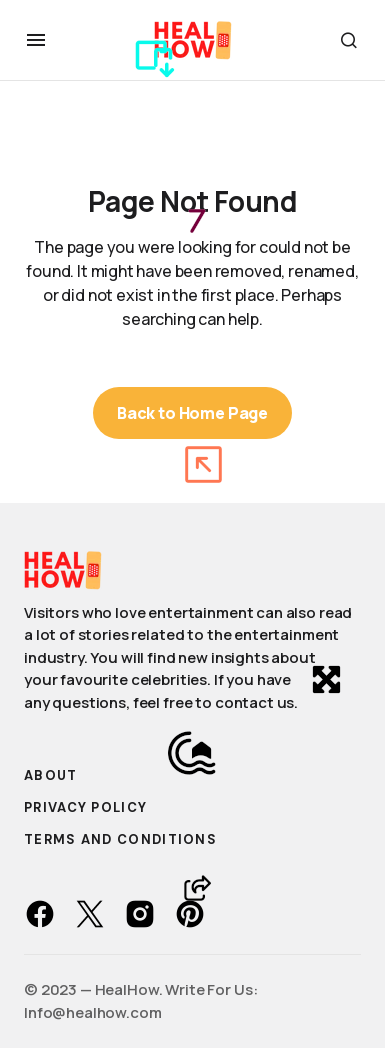  What do you see at coordinates (326, 679) in the screenshot?
I see `expand to fullscreen mode` at bounding box center [326, 679].